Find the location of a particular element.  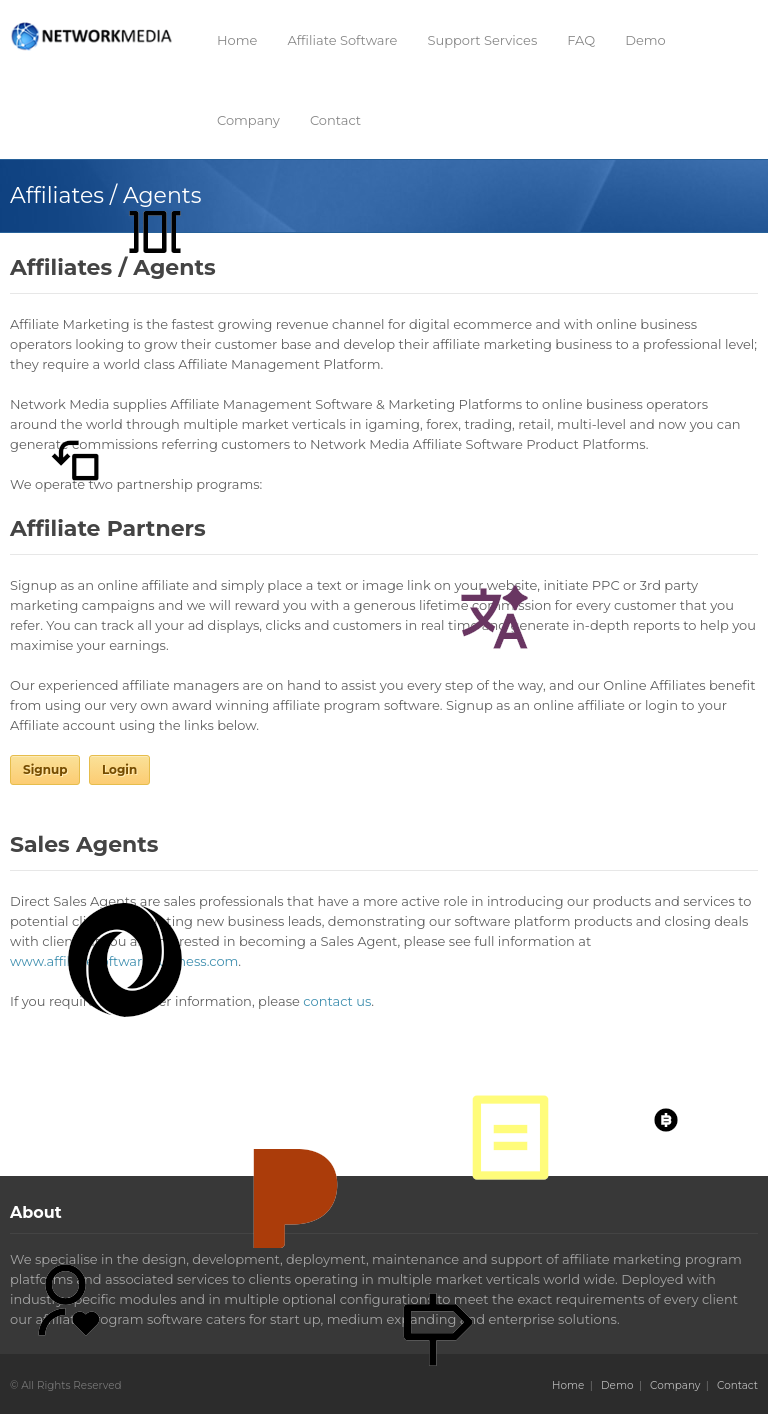

view your favorite contacts is located at coordinates (65, 1301).